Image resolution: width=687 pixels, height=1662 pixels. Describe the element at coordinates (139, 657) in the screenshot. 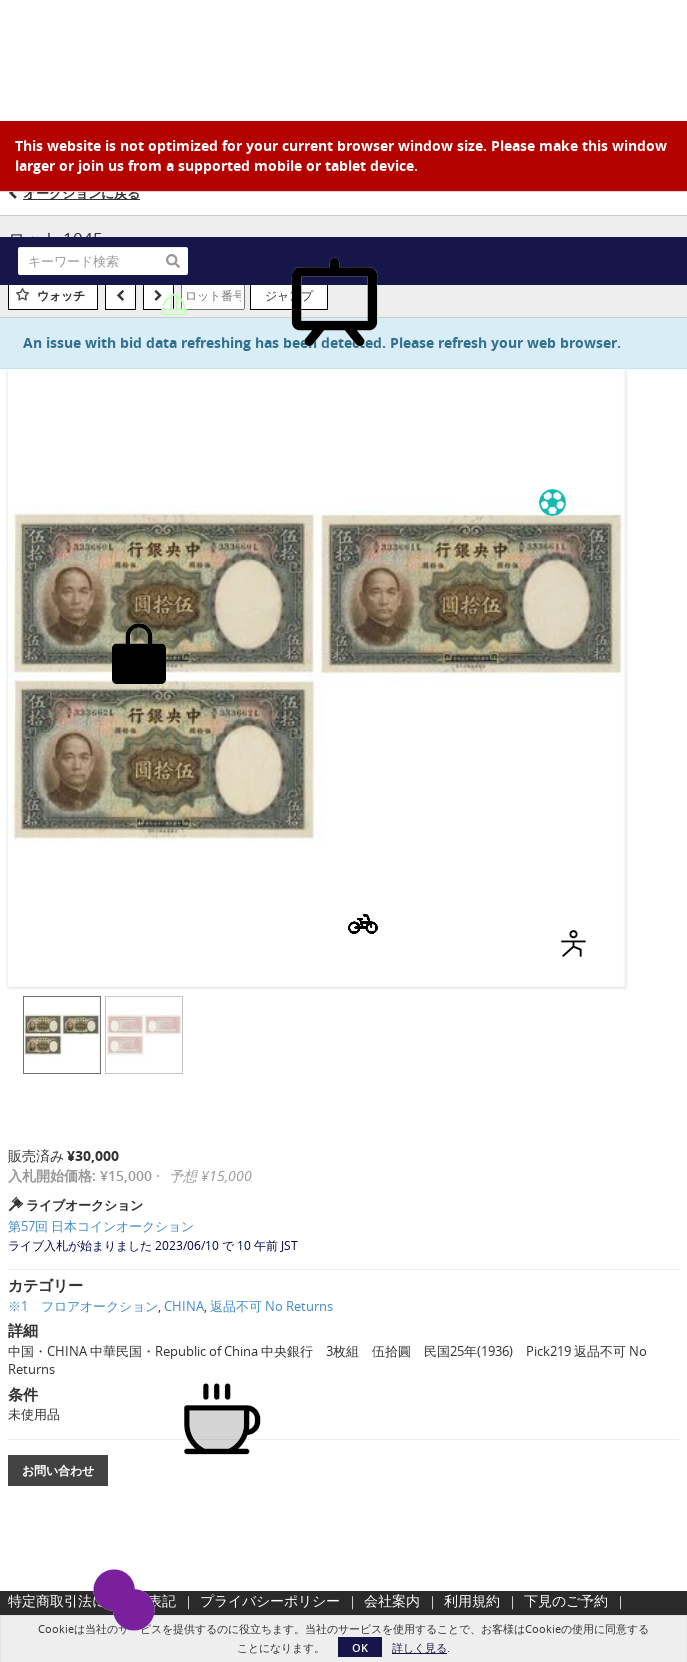

I see `locked or secured content` at that location.